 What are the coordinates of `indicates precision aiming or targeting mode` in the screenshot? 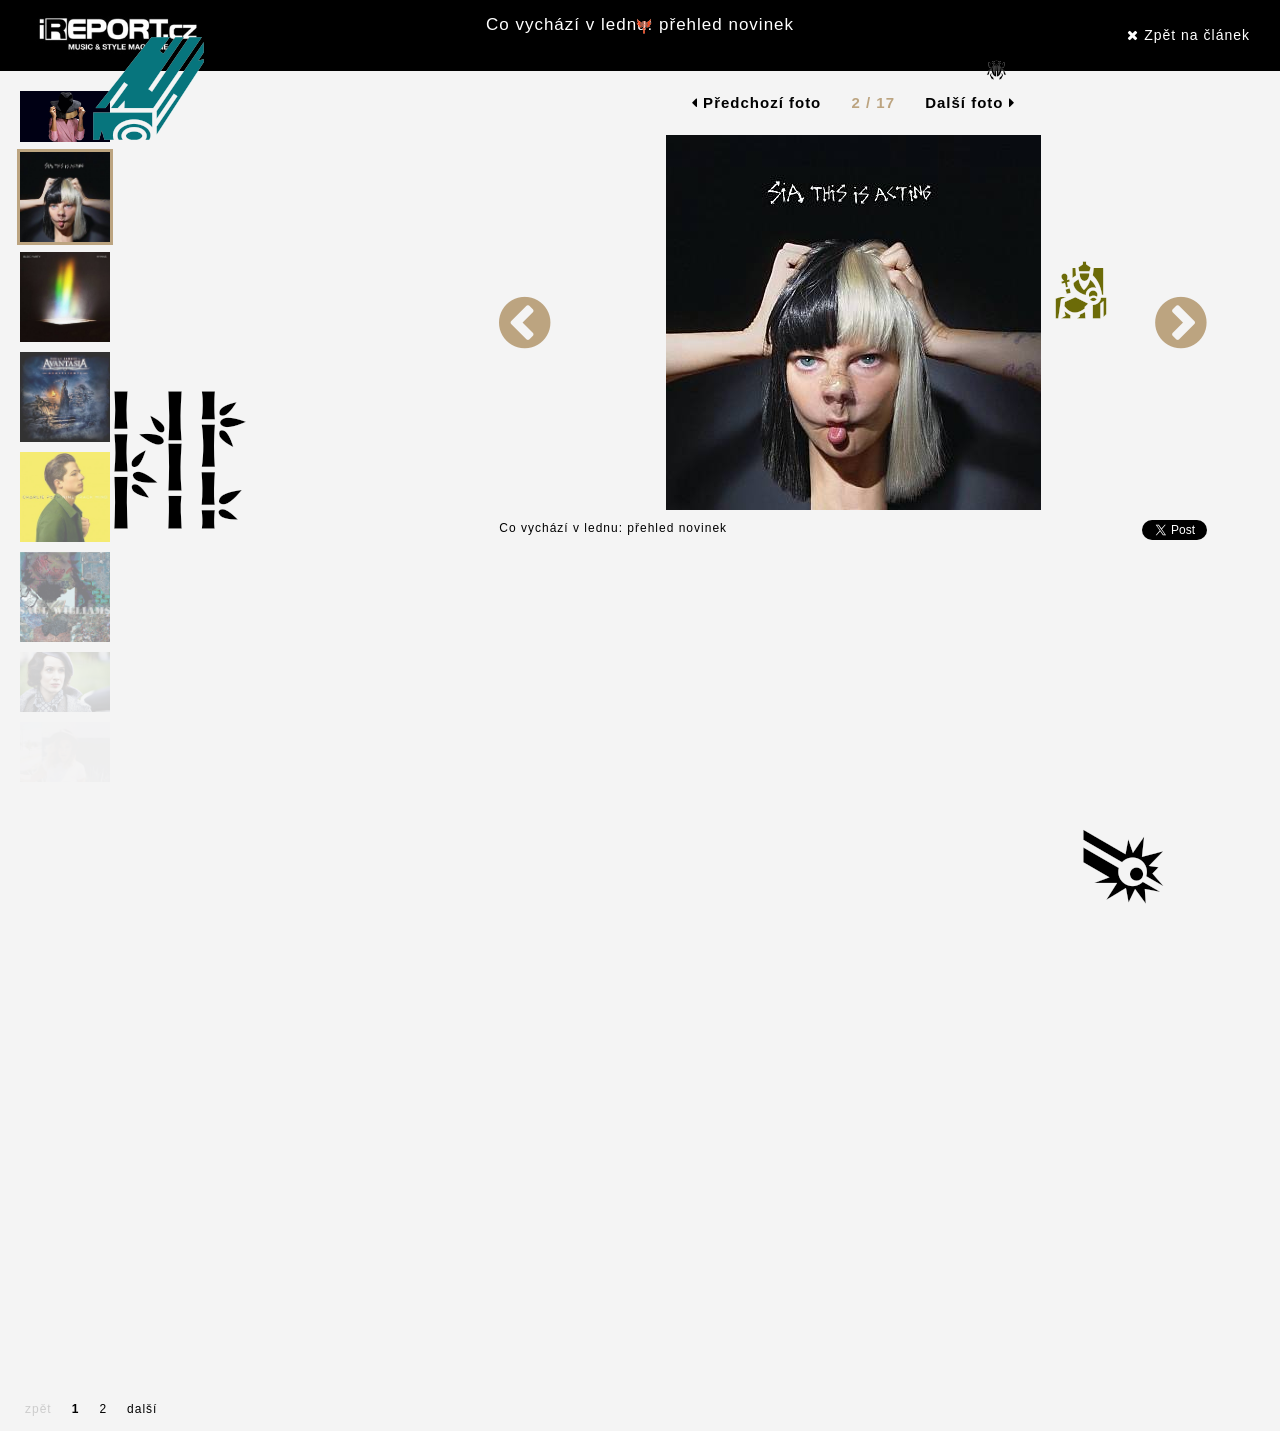 It's located at (1123, 864).